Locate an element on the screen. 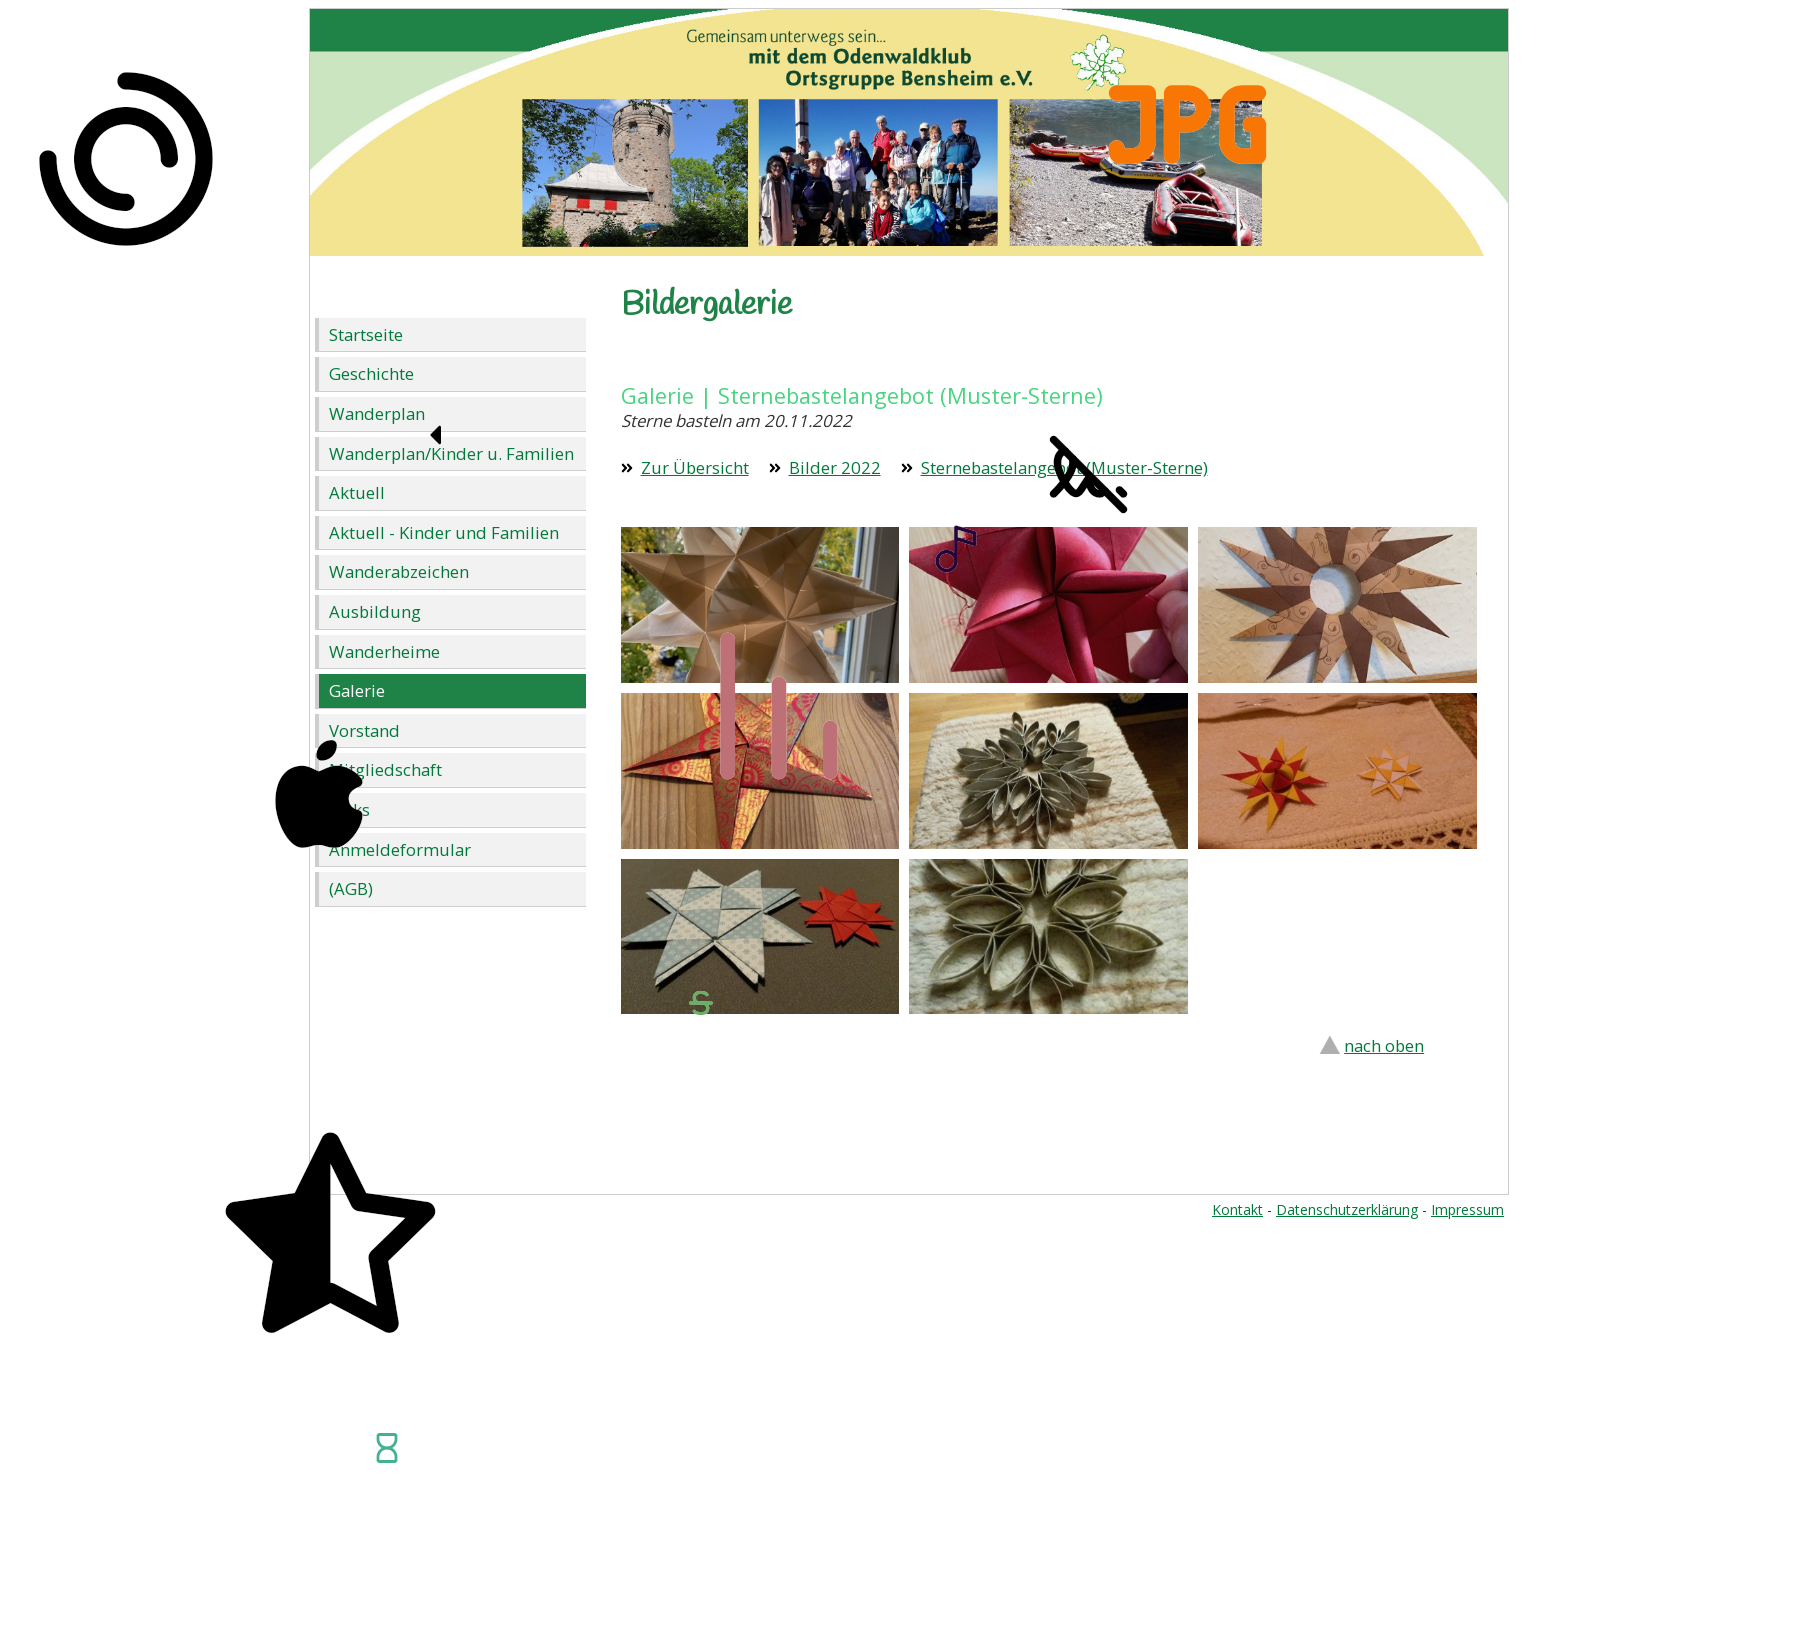 This screenshot has height=1643, width=1818. indicates content is loading is located at coordinates (126, 159).